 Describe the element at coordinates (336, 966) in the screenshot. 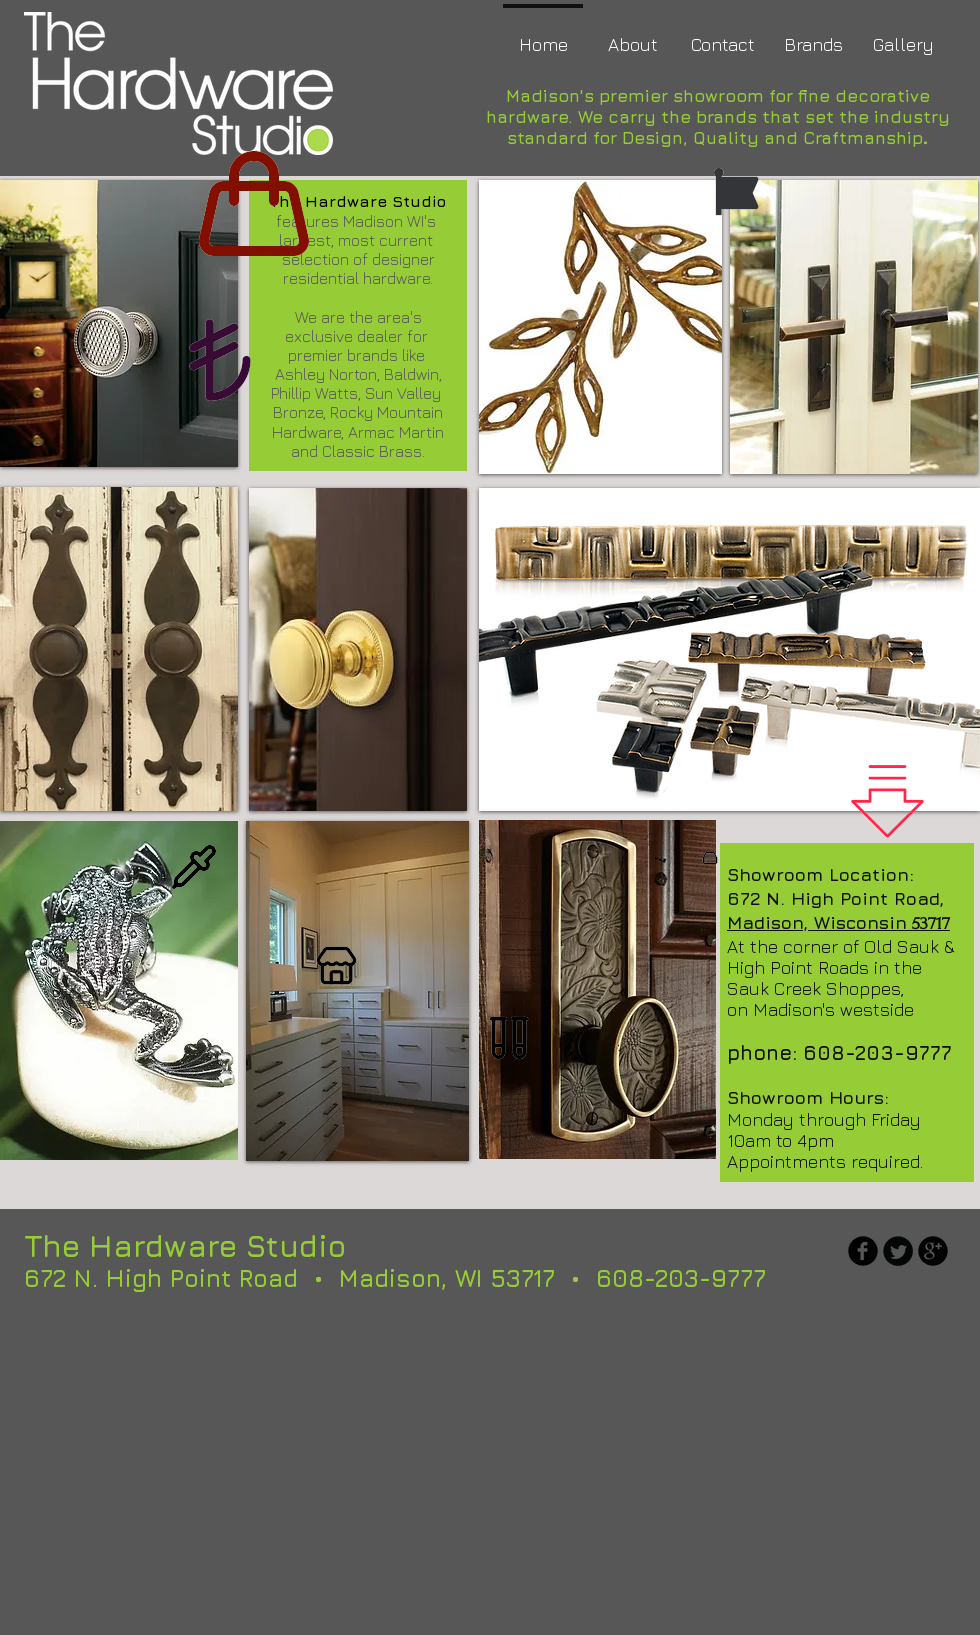

I see `browse or open the store` at that location.